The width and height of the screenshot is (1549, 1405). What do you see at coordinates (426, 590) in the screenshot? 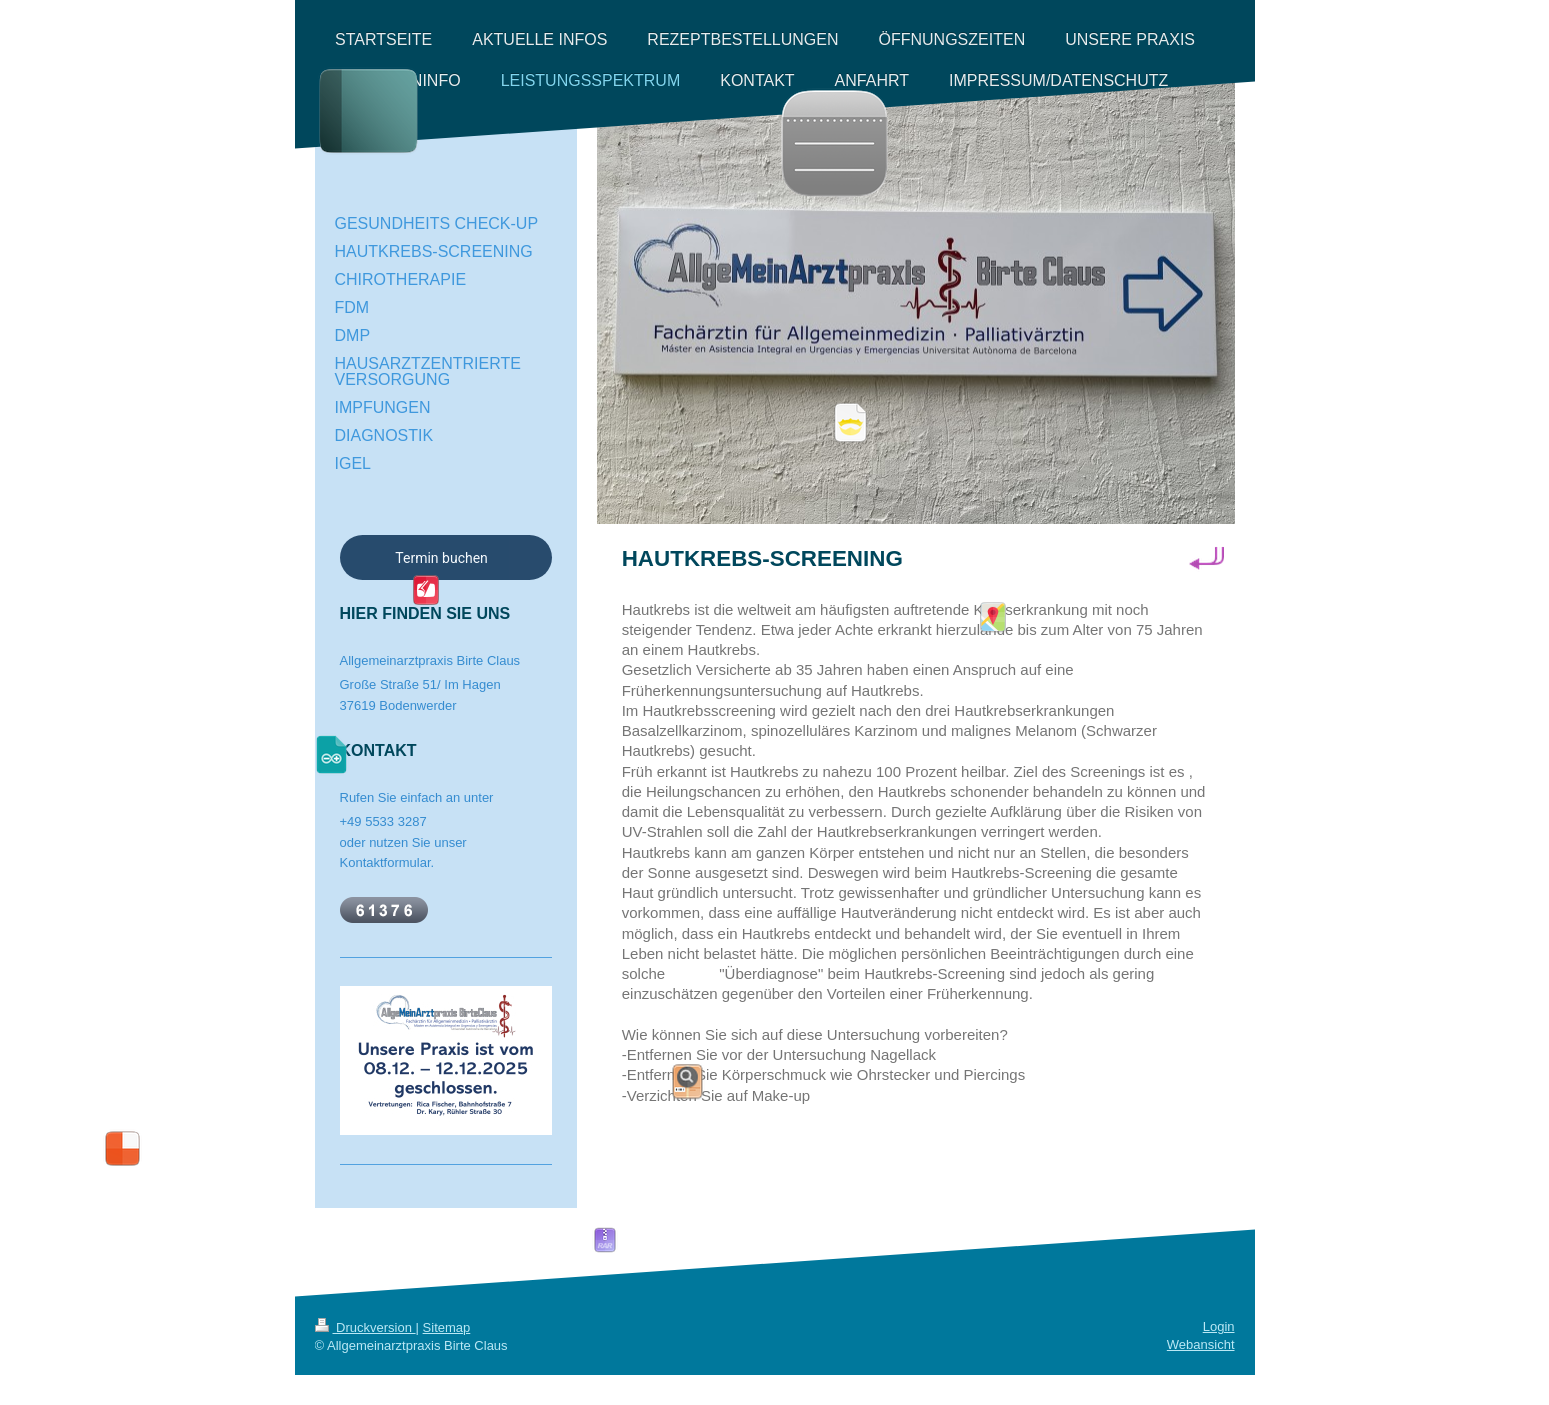
I see `indicates a postscript (.ps) or .eps file type` at bounding box center [426, 590].